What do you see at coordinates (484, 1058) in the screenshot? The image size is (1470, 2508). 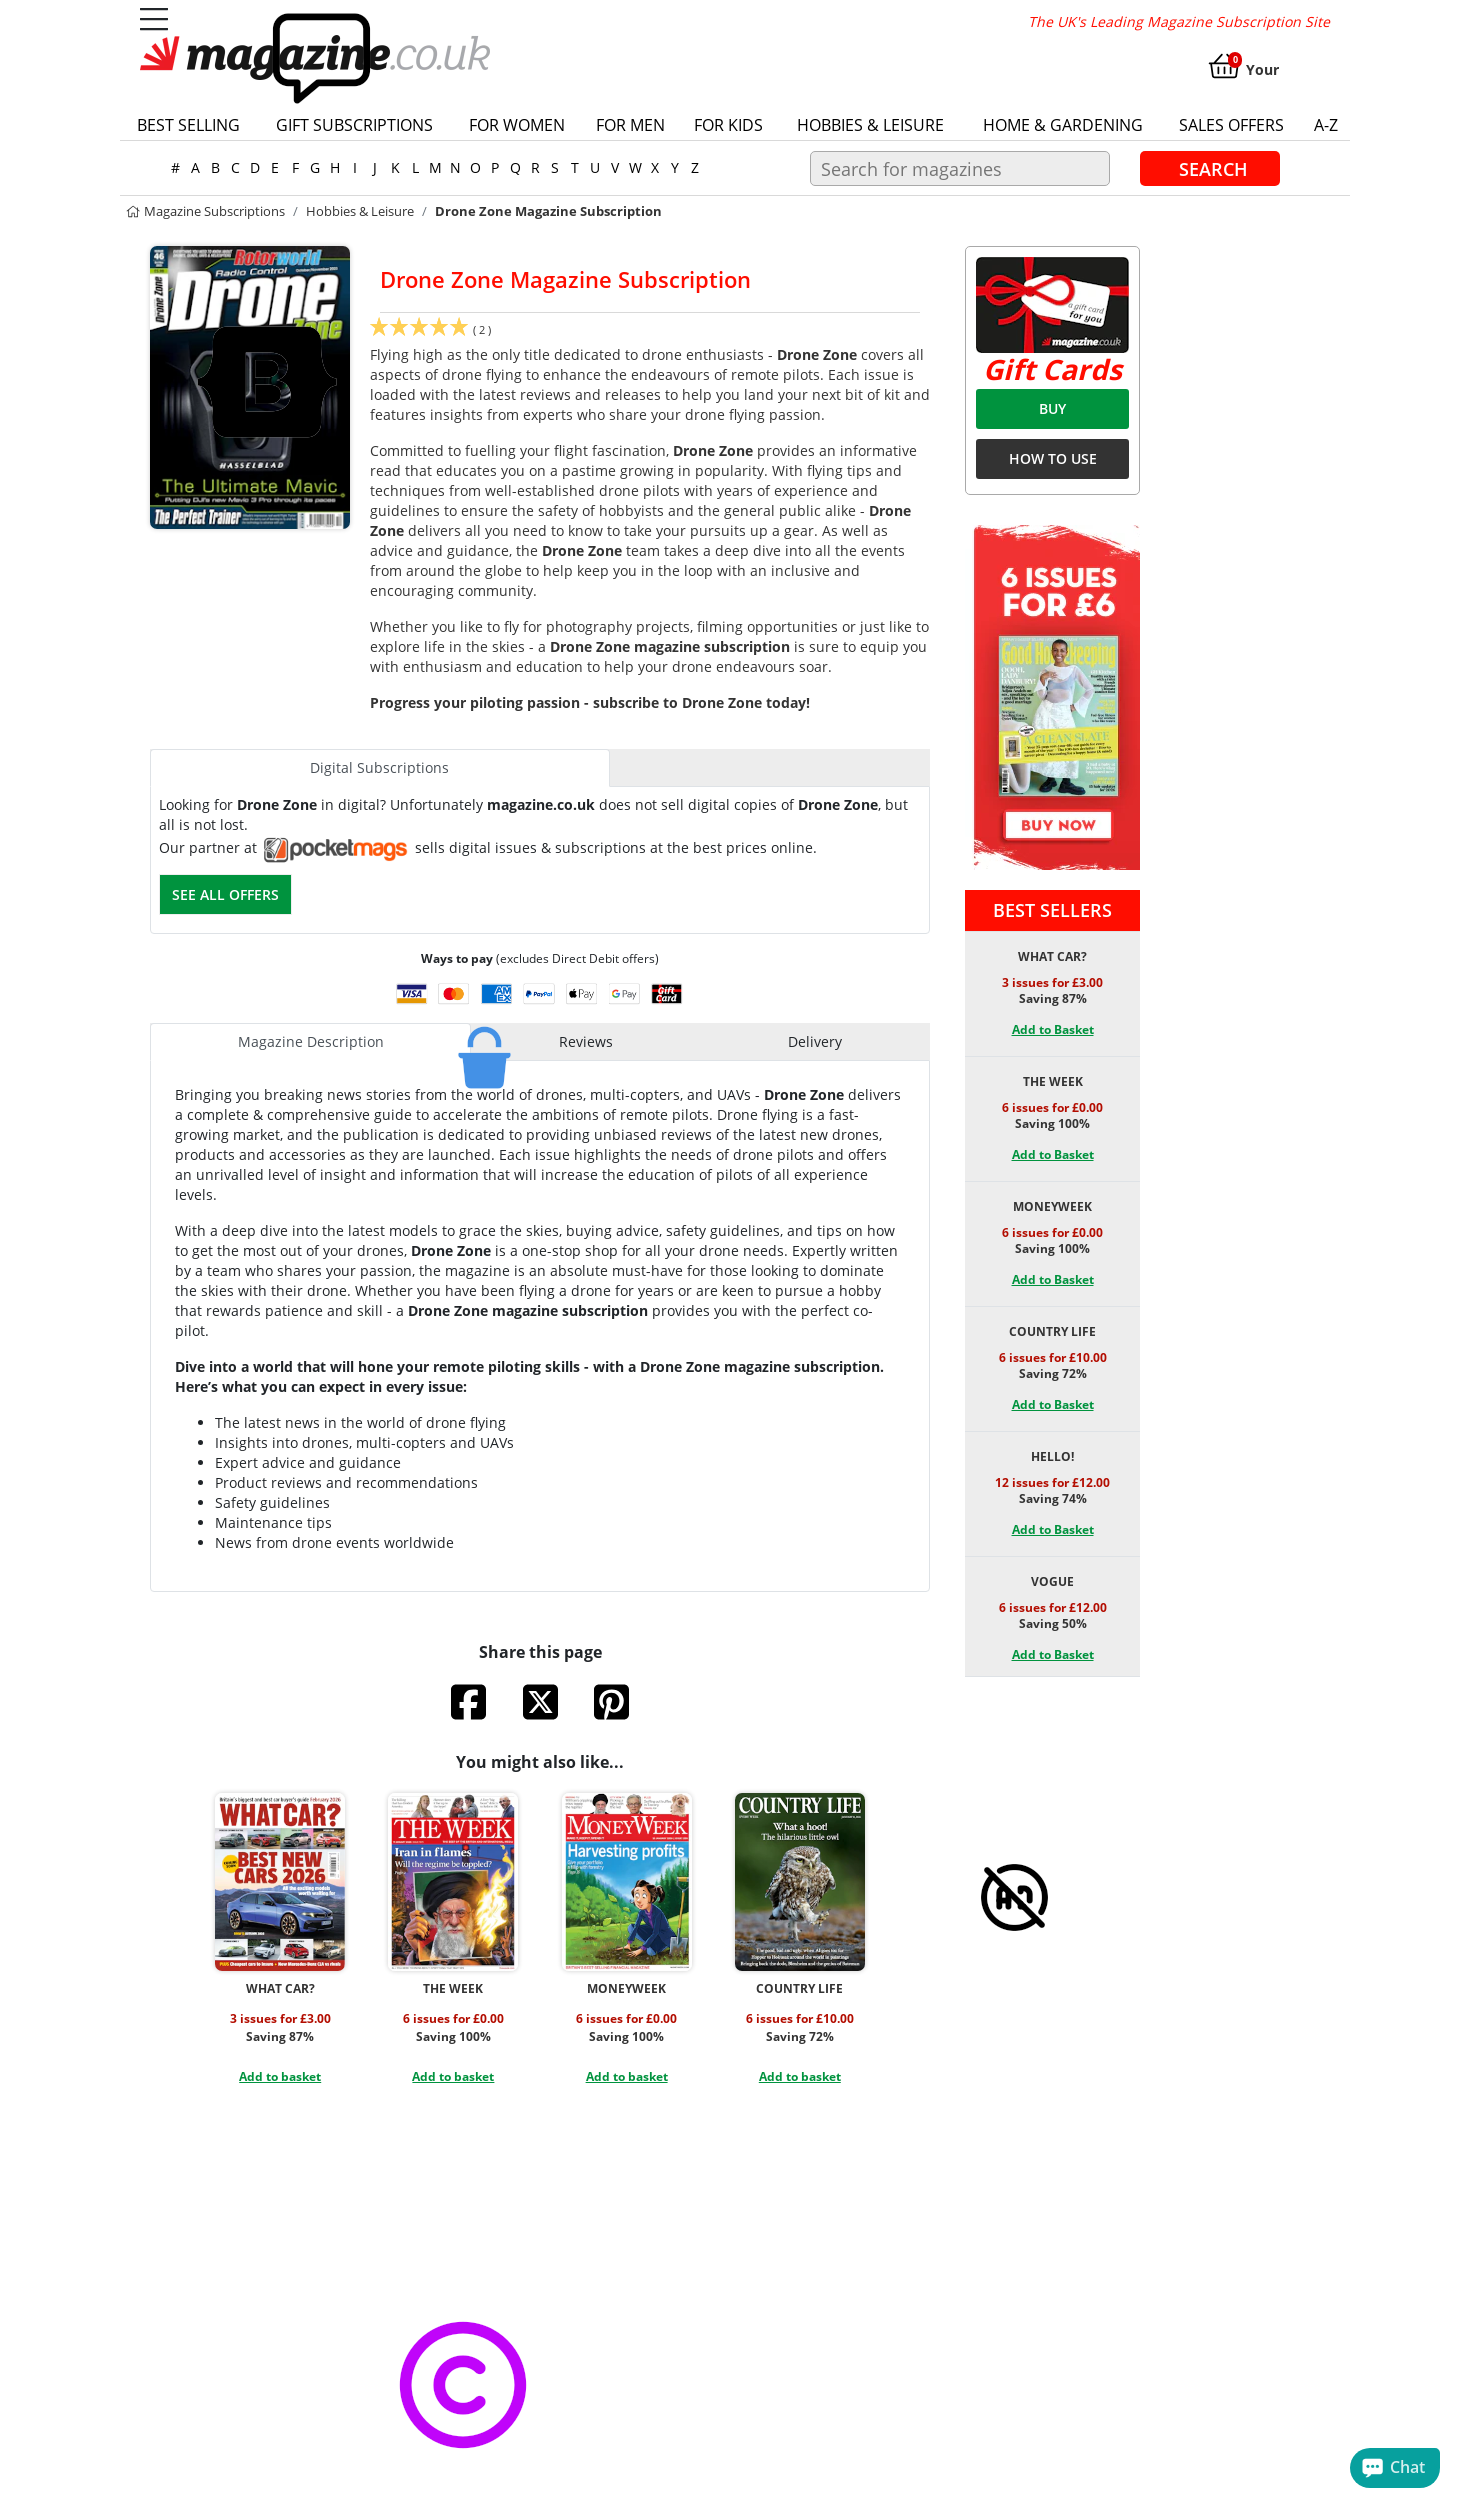 I see `access storage or container tools` at bounding box center [484, 1058].